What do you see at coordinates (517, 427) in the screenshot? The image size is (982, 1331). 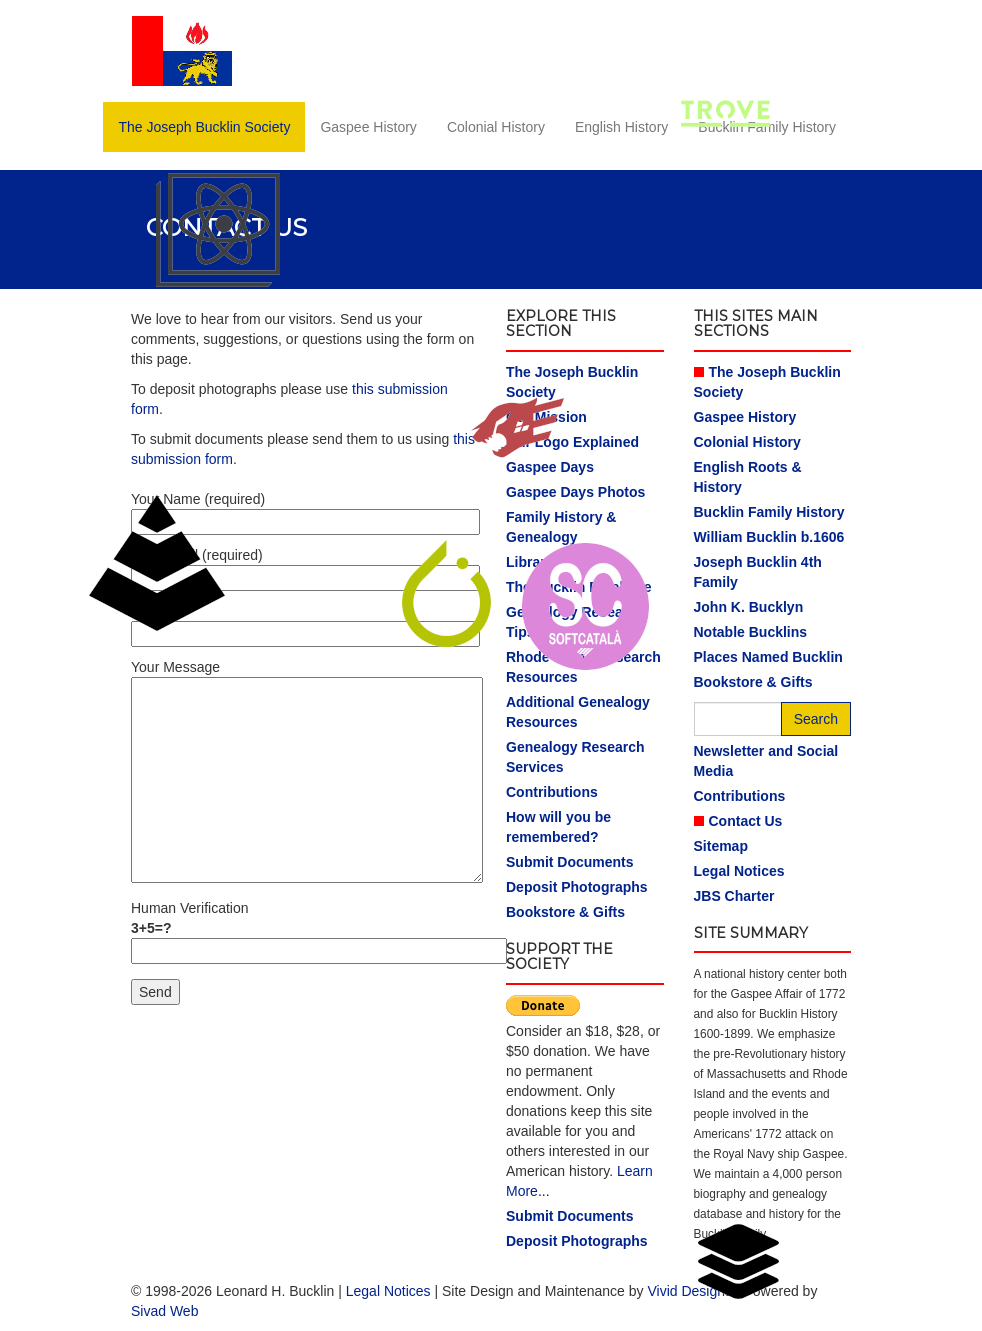 I see `fastify web framework logo` at bounding box center [517, 427].